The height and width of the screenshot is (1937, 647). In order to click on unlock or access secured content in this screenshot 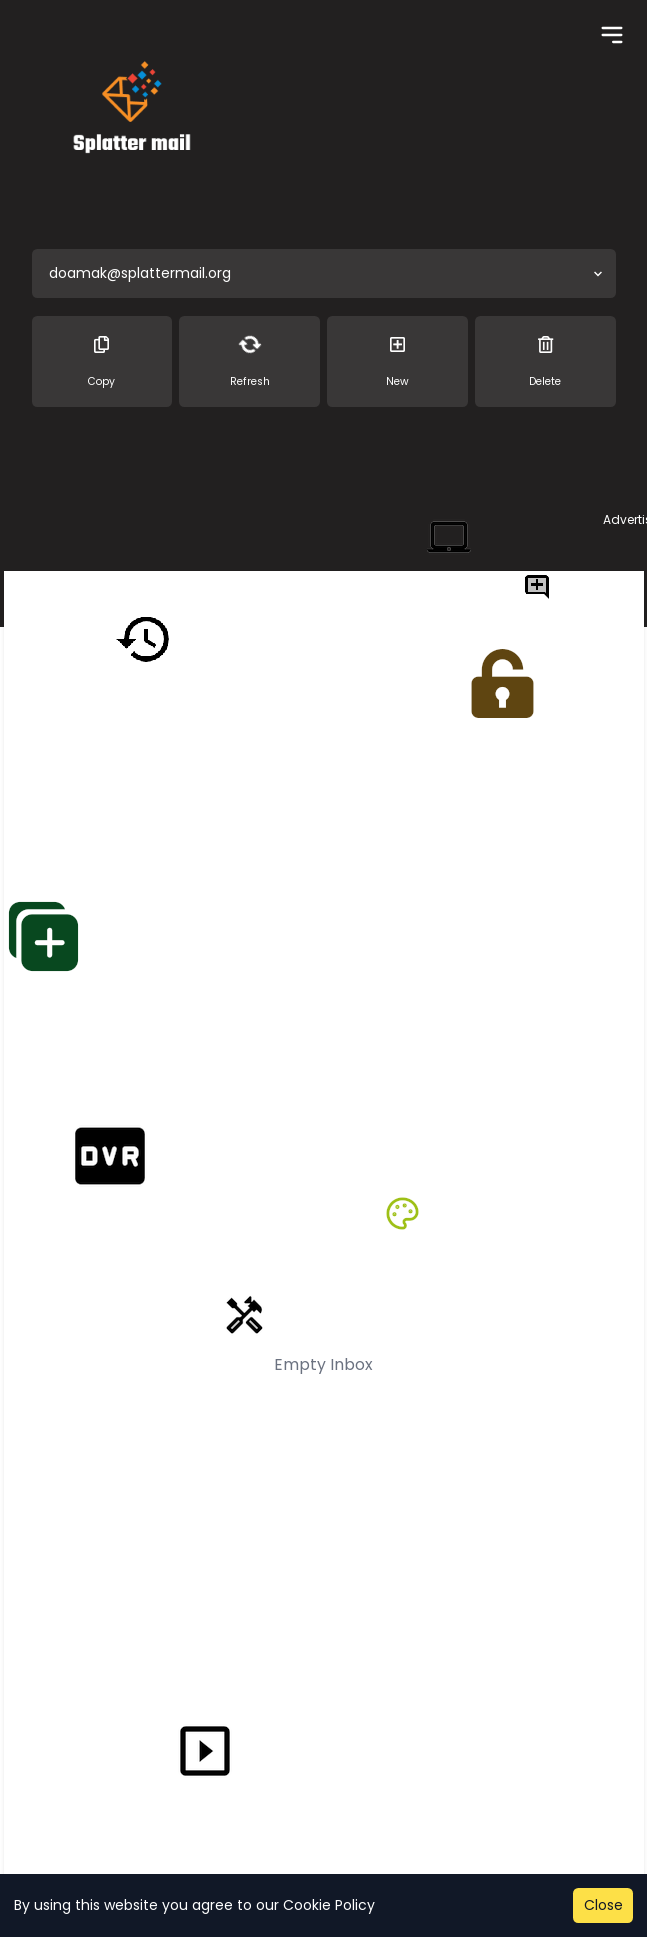, I will do `click(502, 683)`.